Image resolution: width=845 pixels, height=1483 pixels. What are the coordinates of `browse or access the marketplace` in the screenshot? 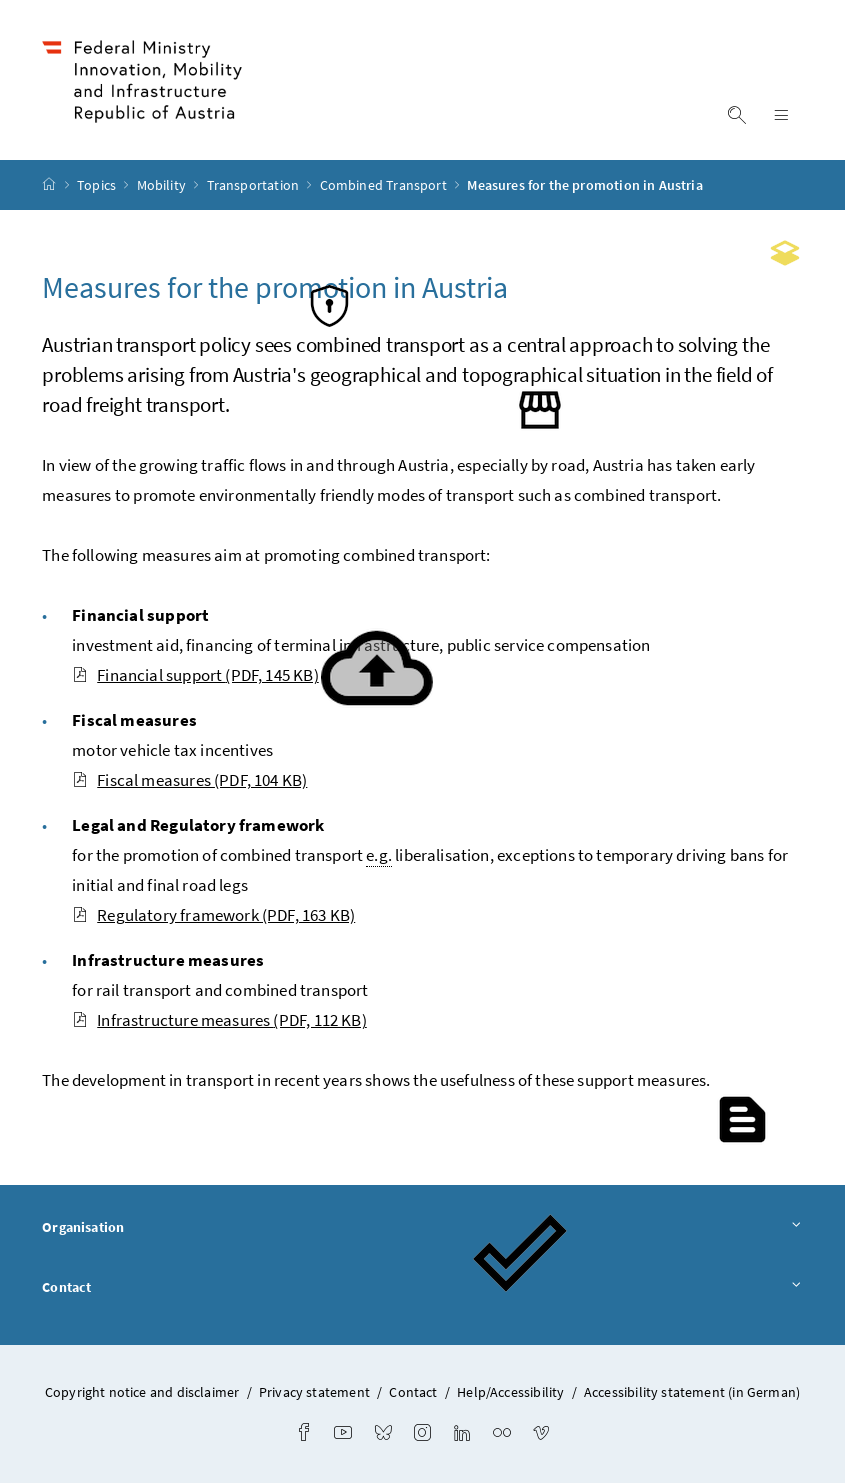 It's located at (540, 410).